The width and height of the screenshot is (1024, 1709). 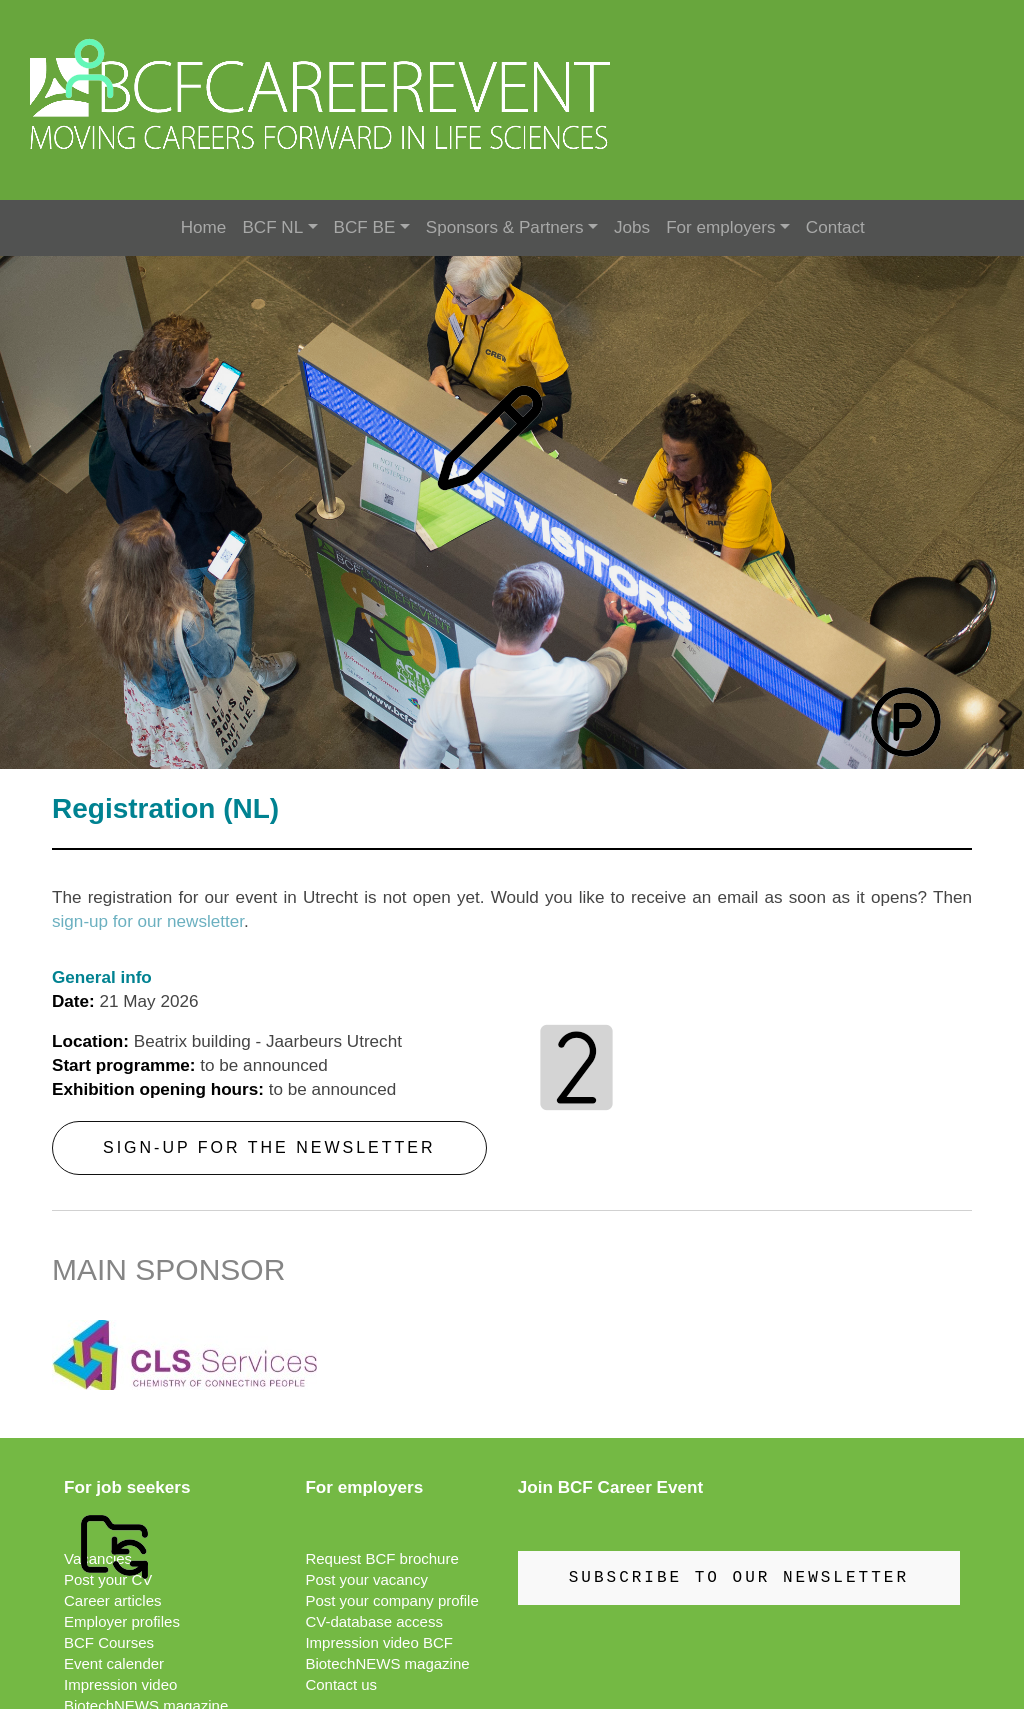 I want to click on indicates step two in a multi-step process, so click(x=576, y=1067).